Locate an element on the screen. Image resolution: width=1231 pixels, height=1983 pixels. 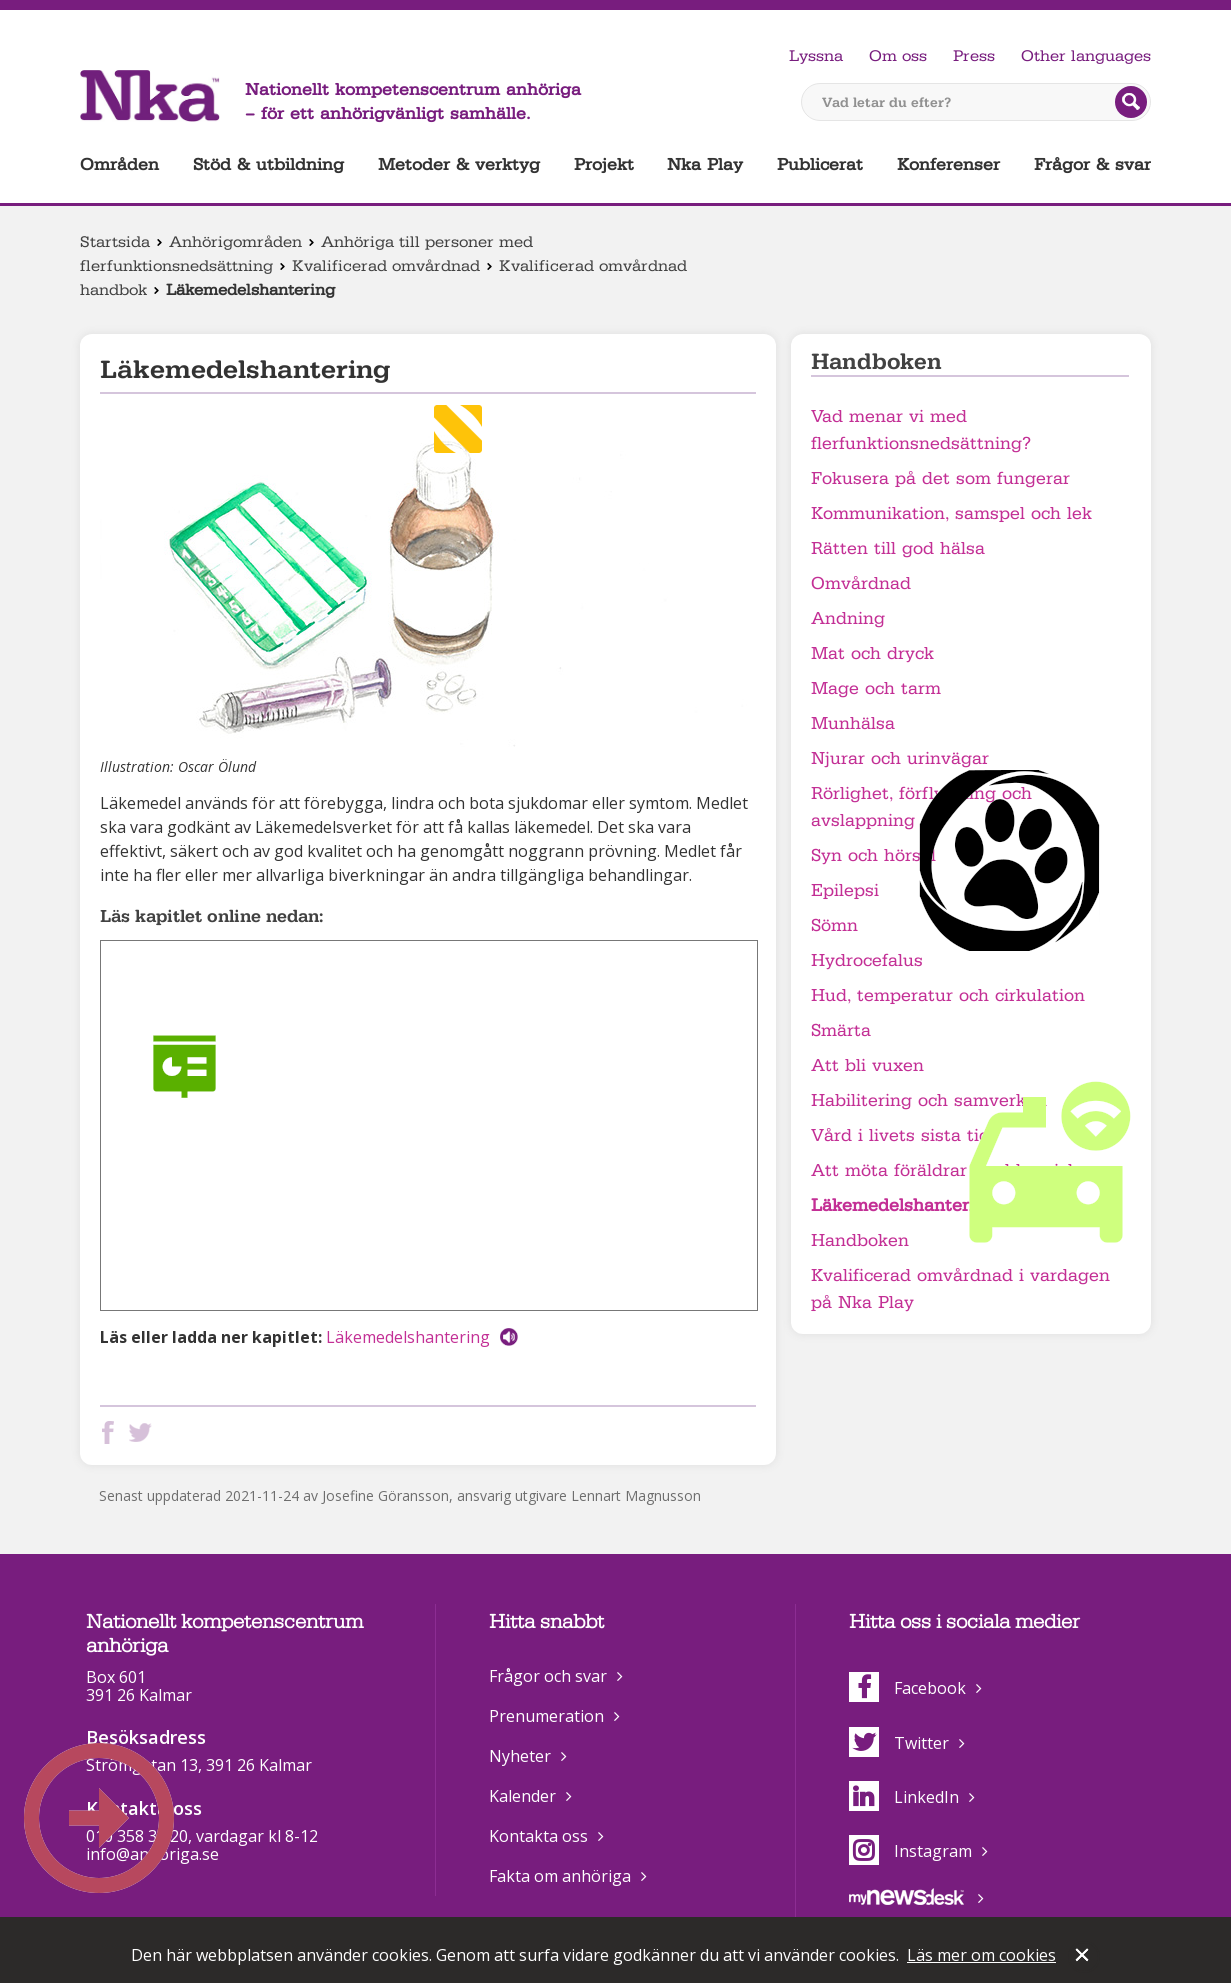
start a presentation slideshow is located at coordinates (184, 1063).